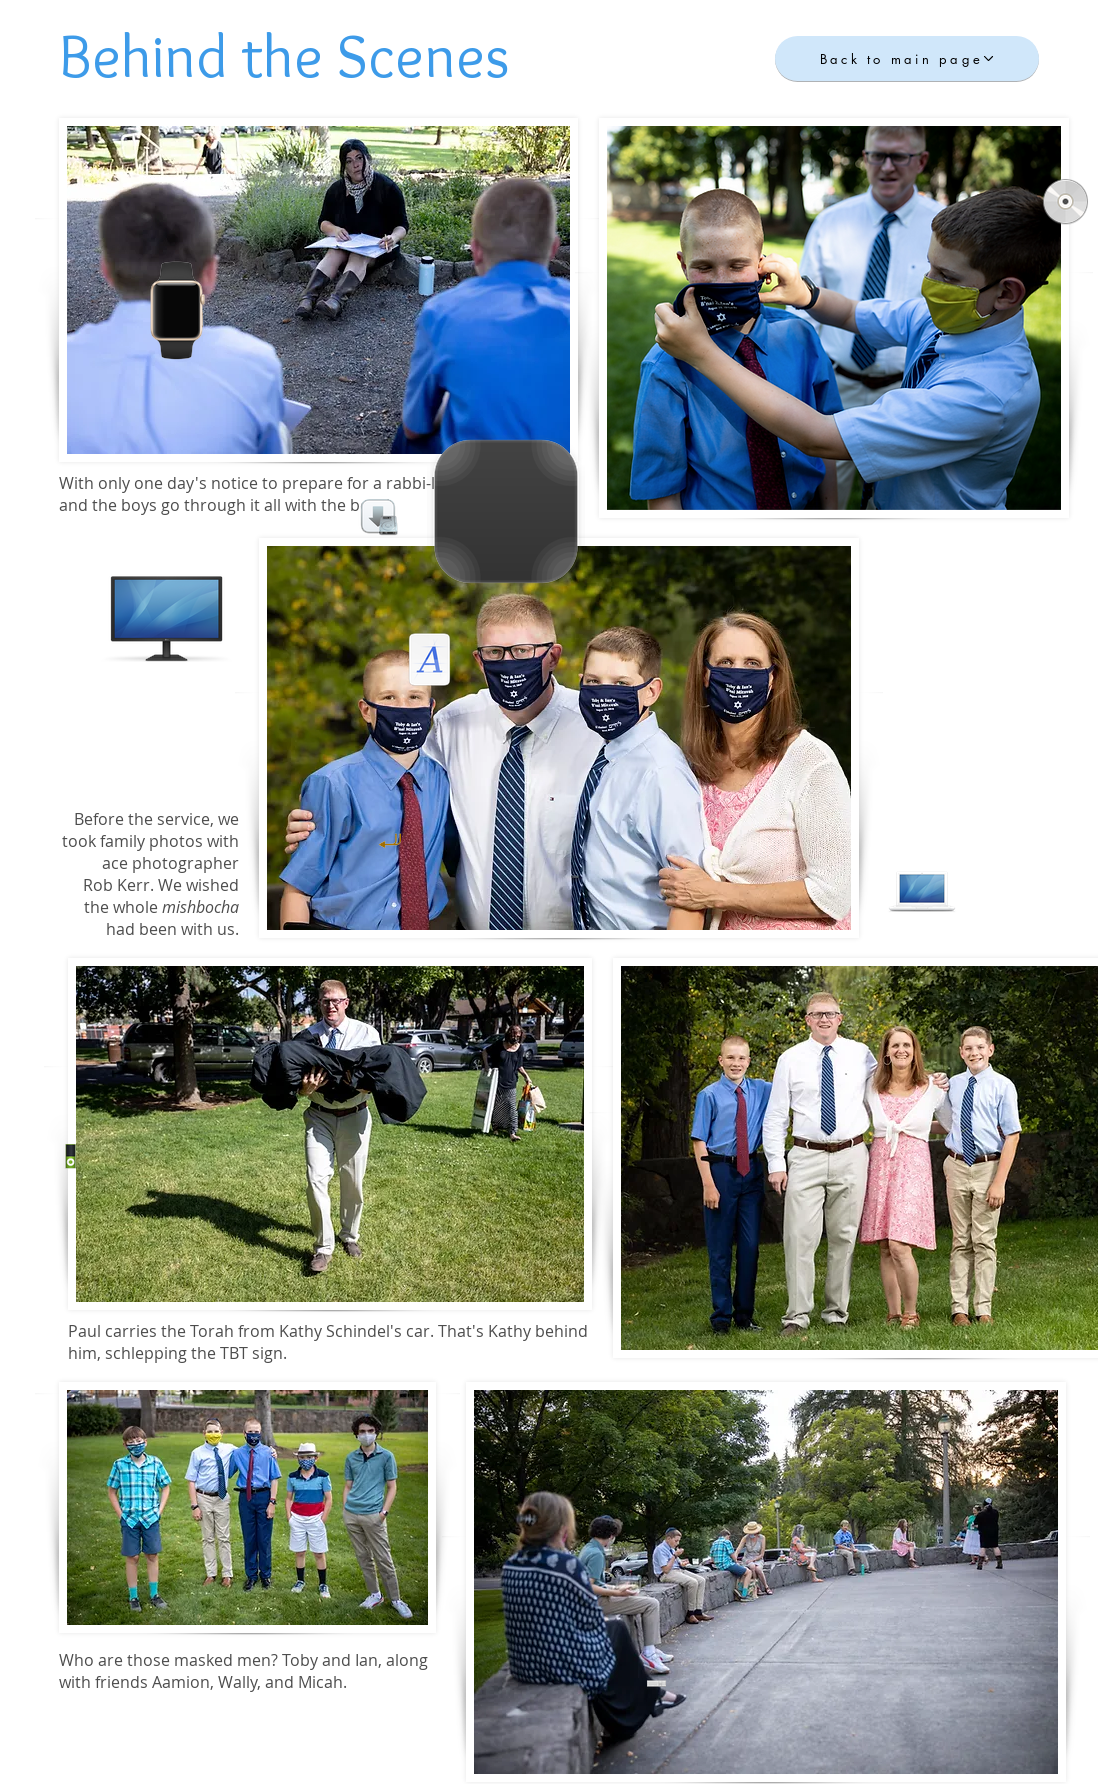 The height and width of the screenshot is (1784, 1098). I want to click on configure screen edge gestures and hot corners, so click(506, 514).